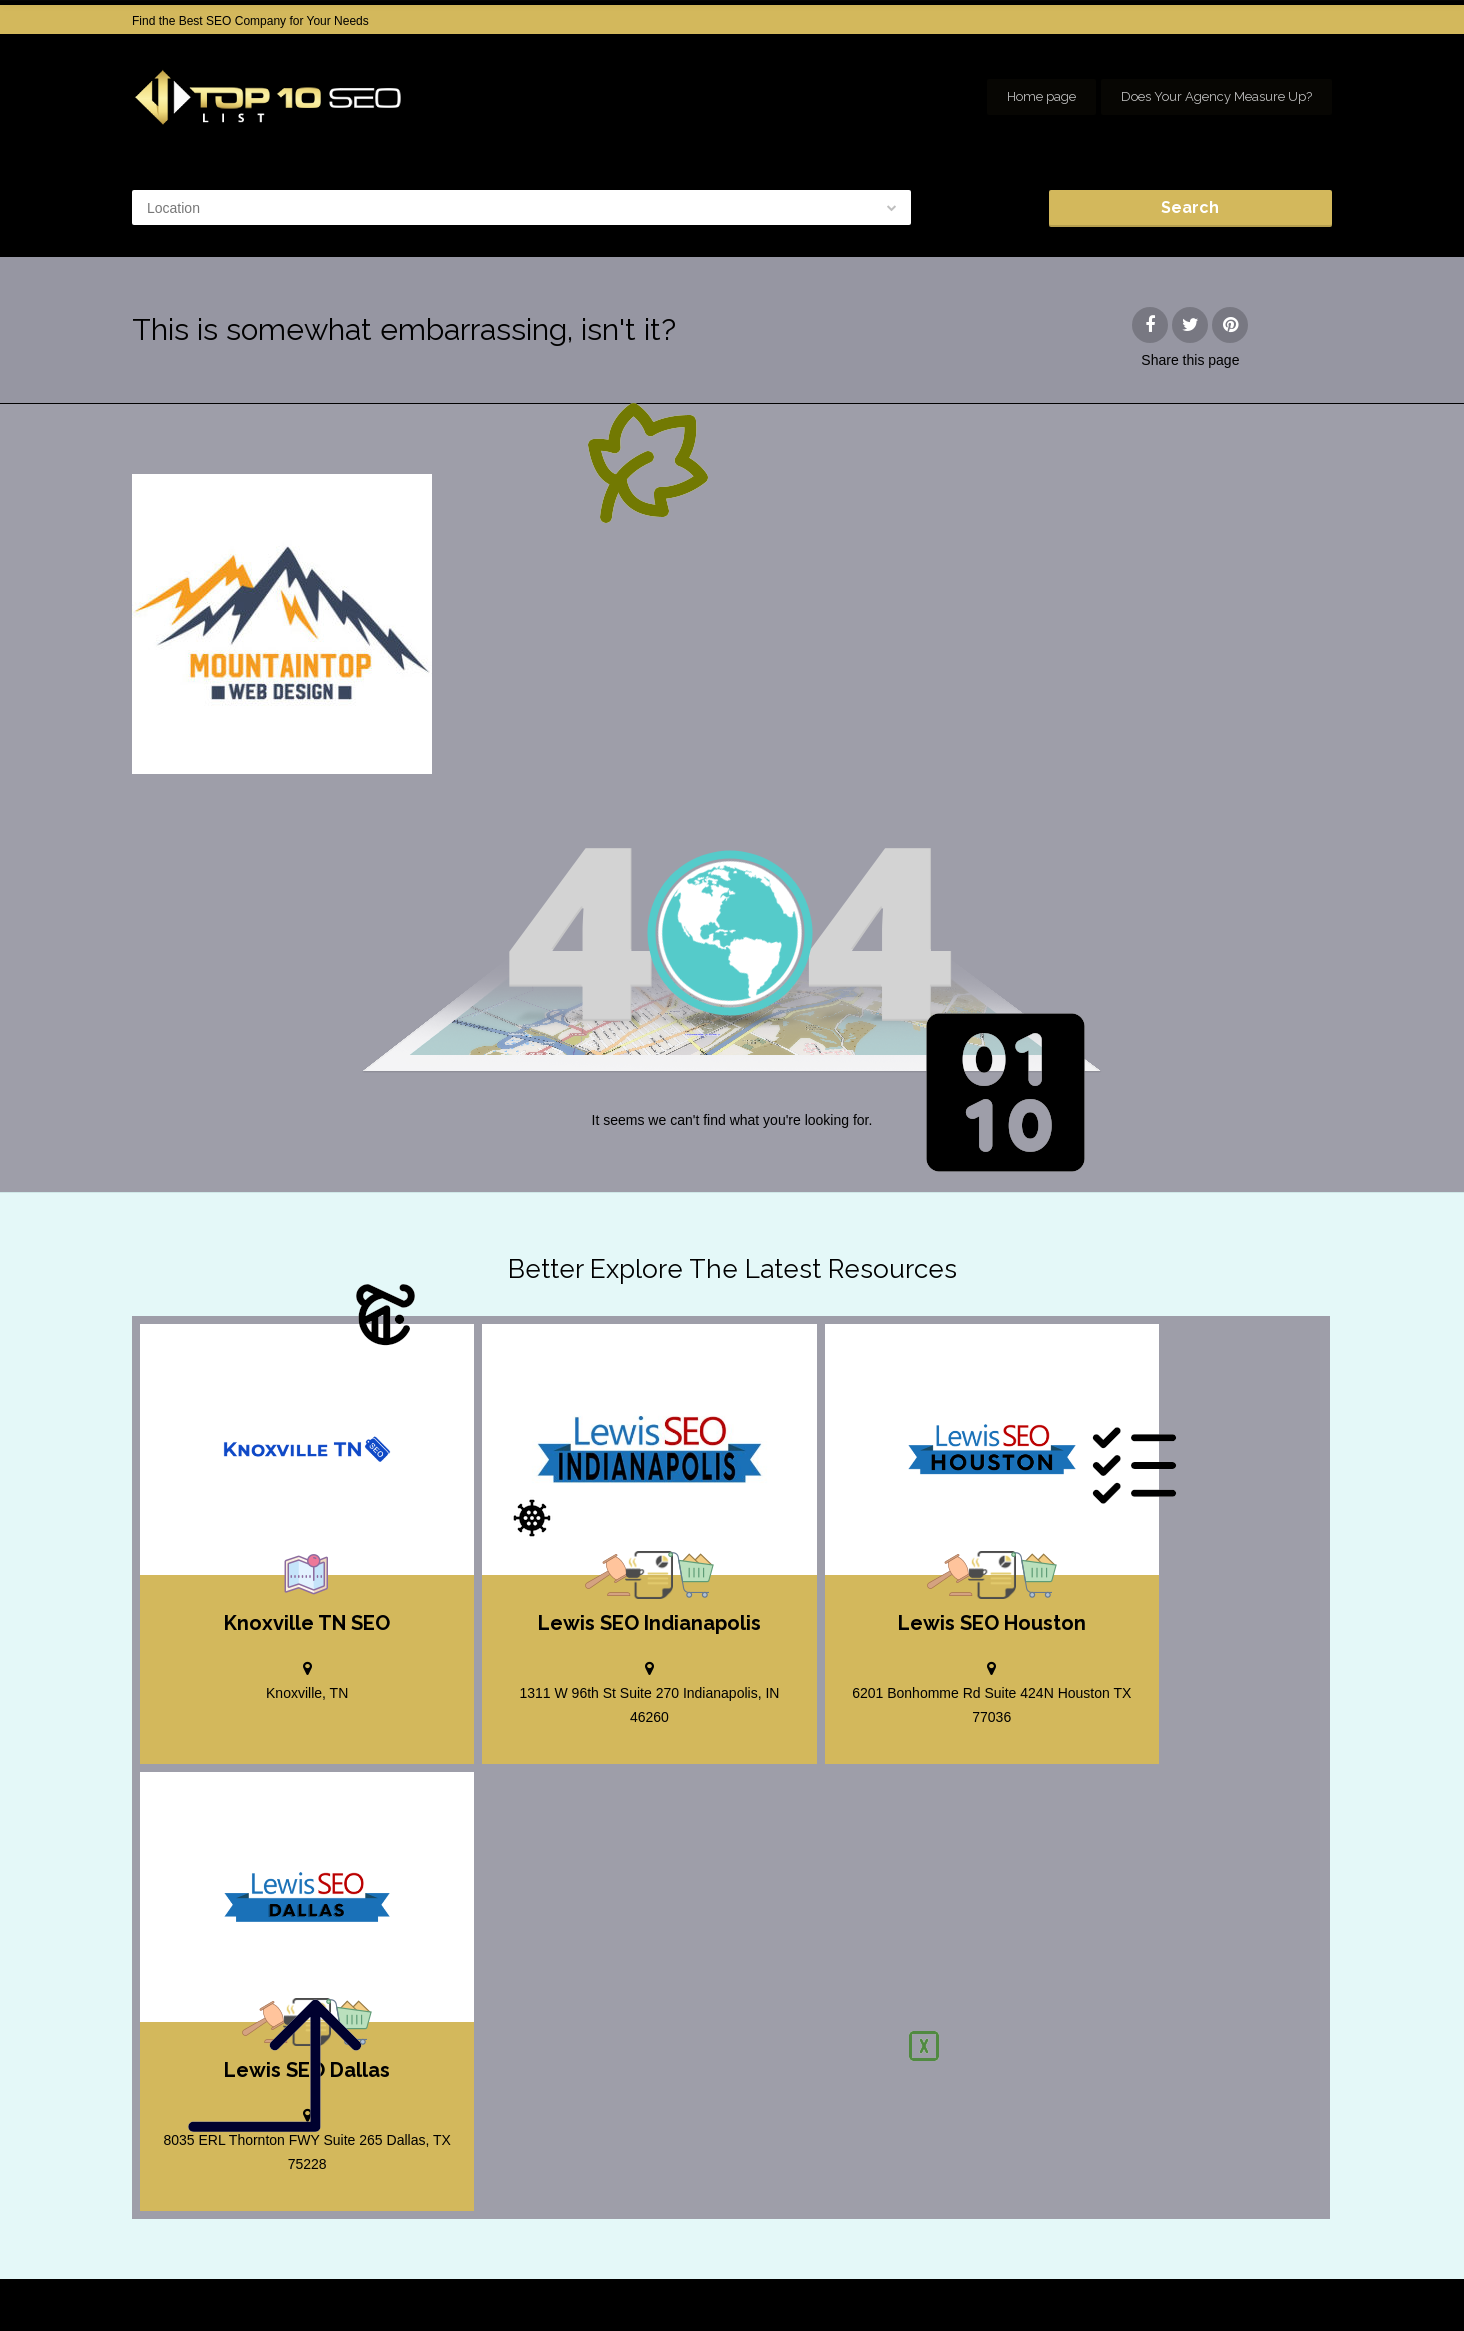 This screenshot has width=1464, height=2331. I want to click on view eco-friendly or sustainable options, so click(648, 463).